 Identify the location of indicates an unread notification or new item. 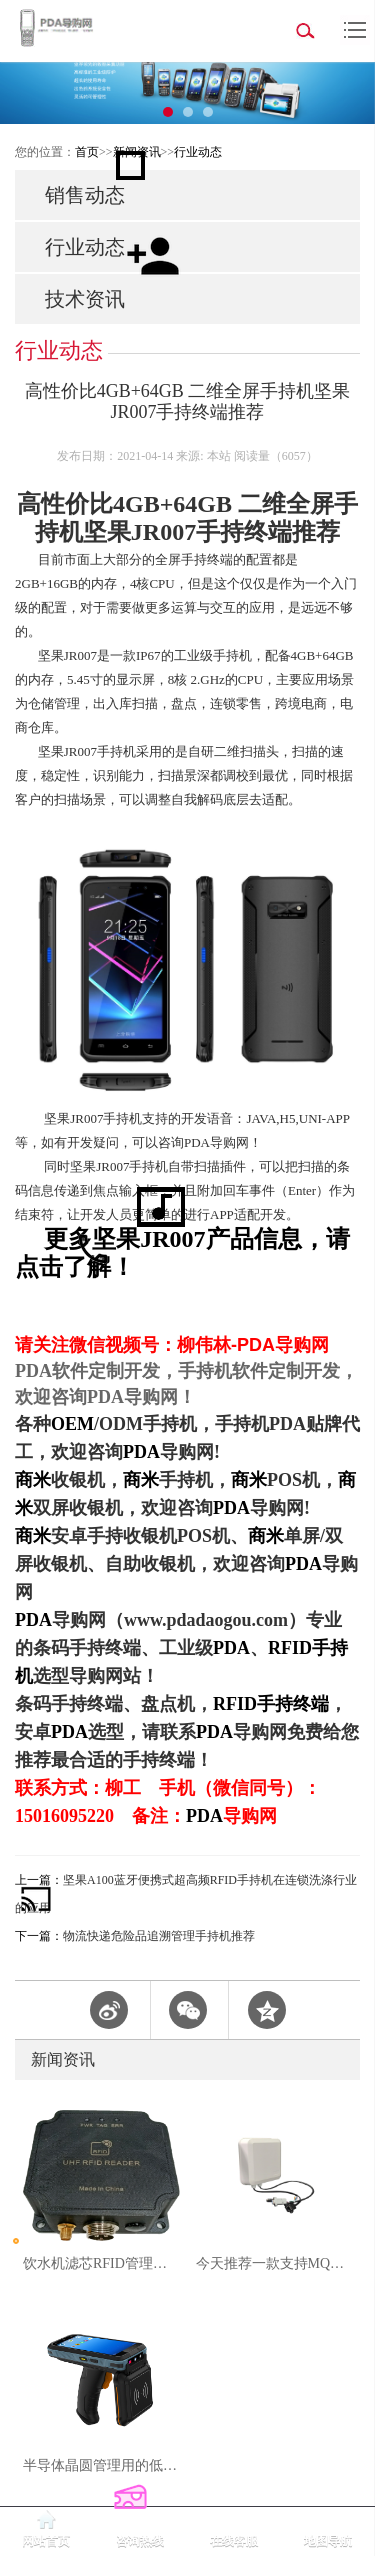
(16, 2241).